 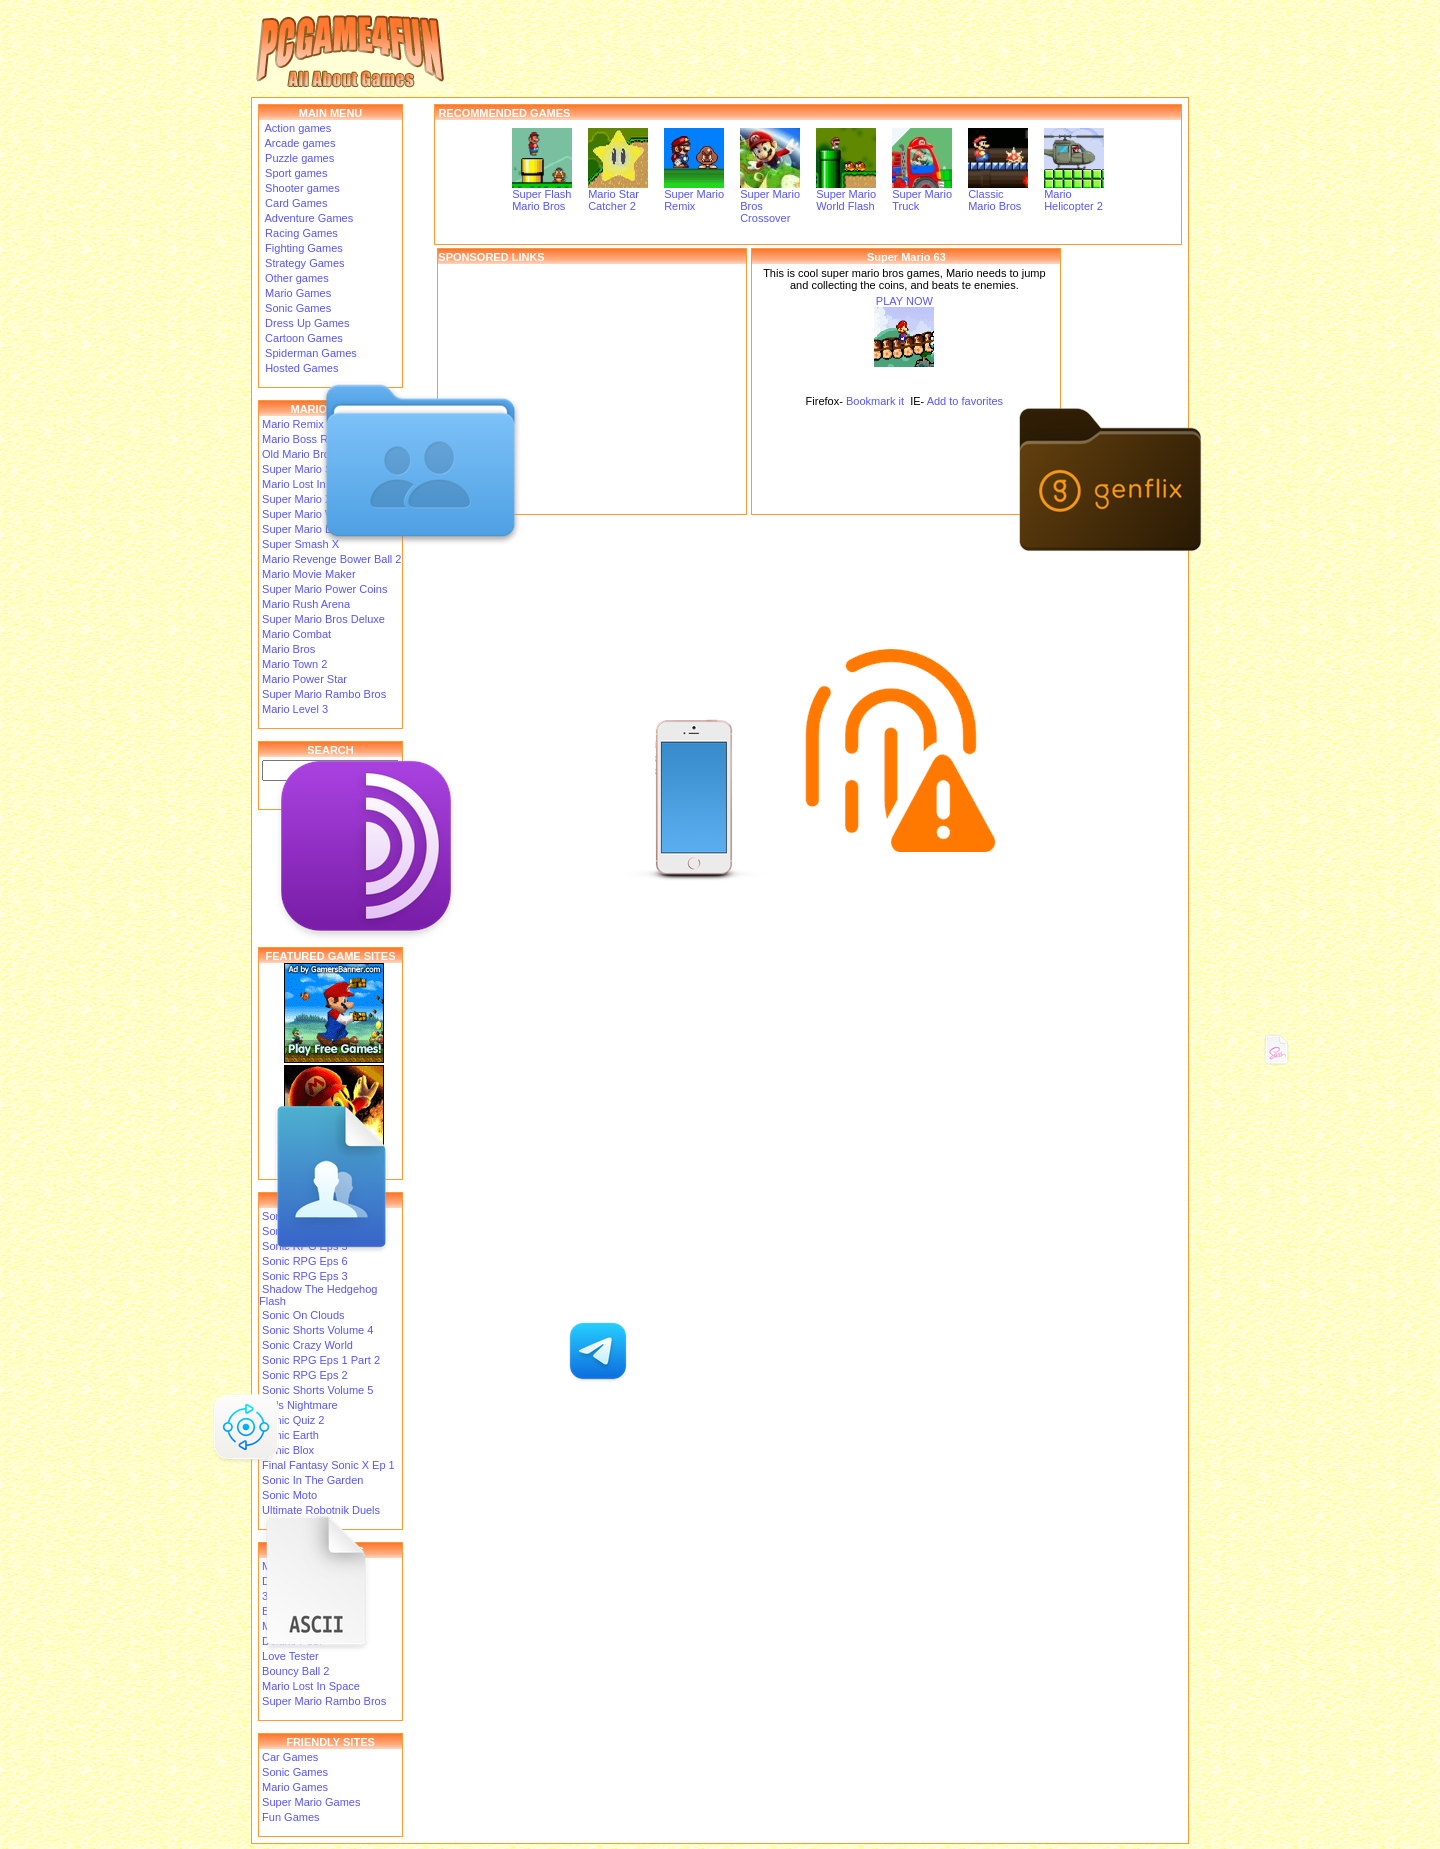 What do you see at coordinates (246, 1427) in the screenshot?
I see `open coolero cooling system control app` at bounding box center [246, 1427].